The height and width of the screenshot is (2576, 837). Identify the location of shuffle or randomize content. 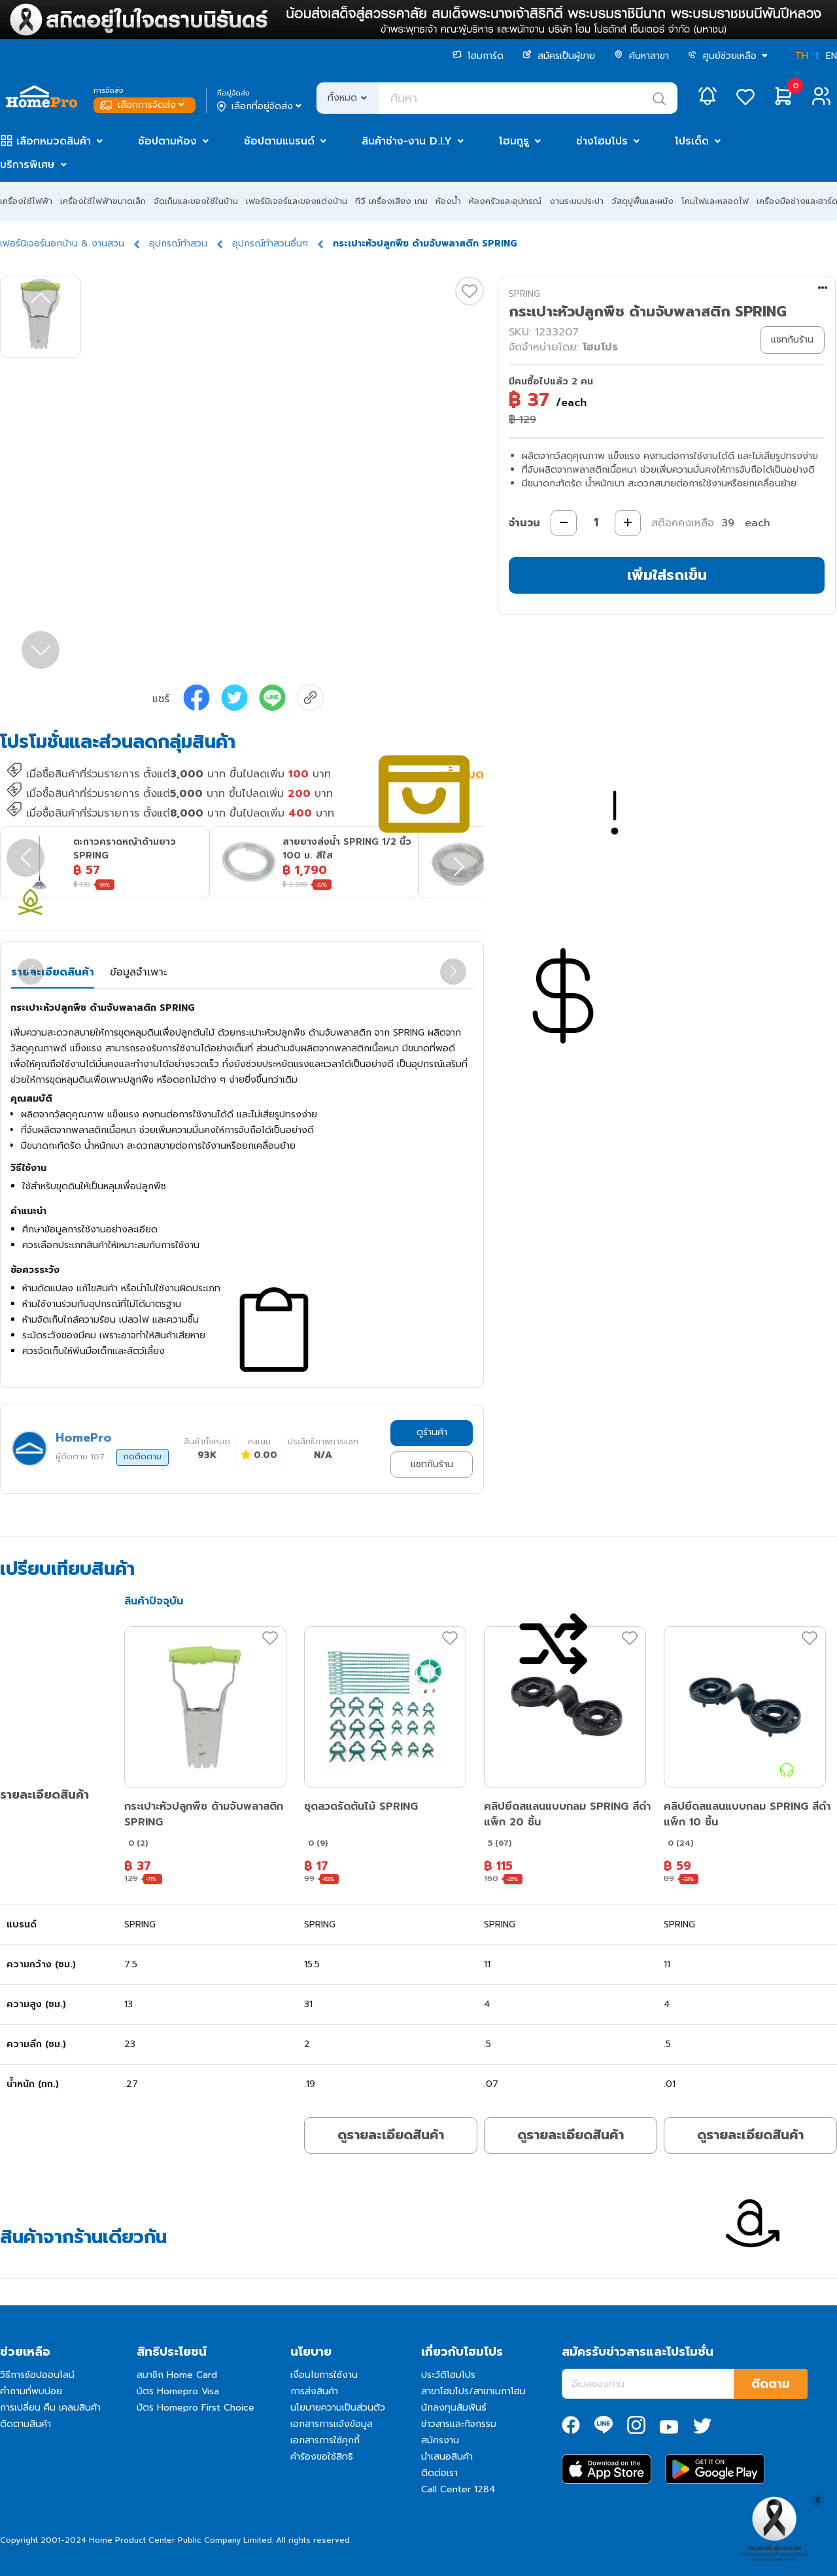
(553, 1644).